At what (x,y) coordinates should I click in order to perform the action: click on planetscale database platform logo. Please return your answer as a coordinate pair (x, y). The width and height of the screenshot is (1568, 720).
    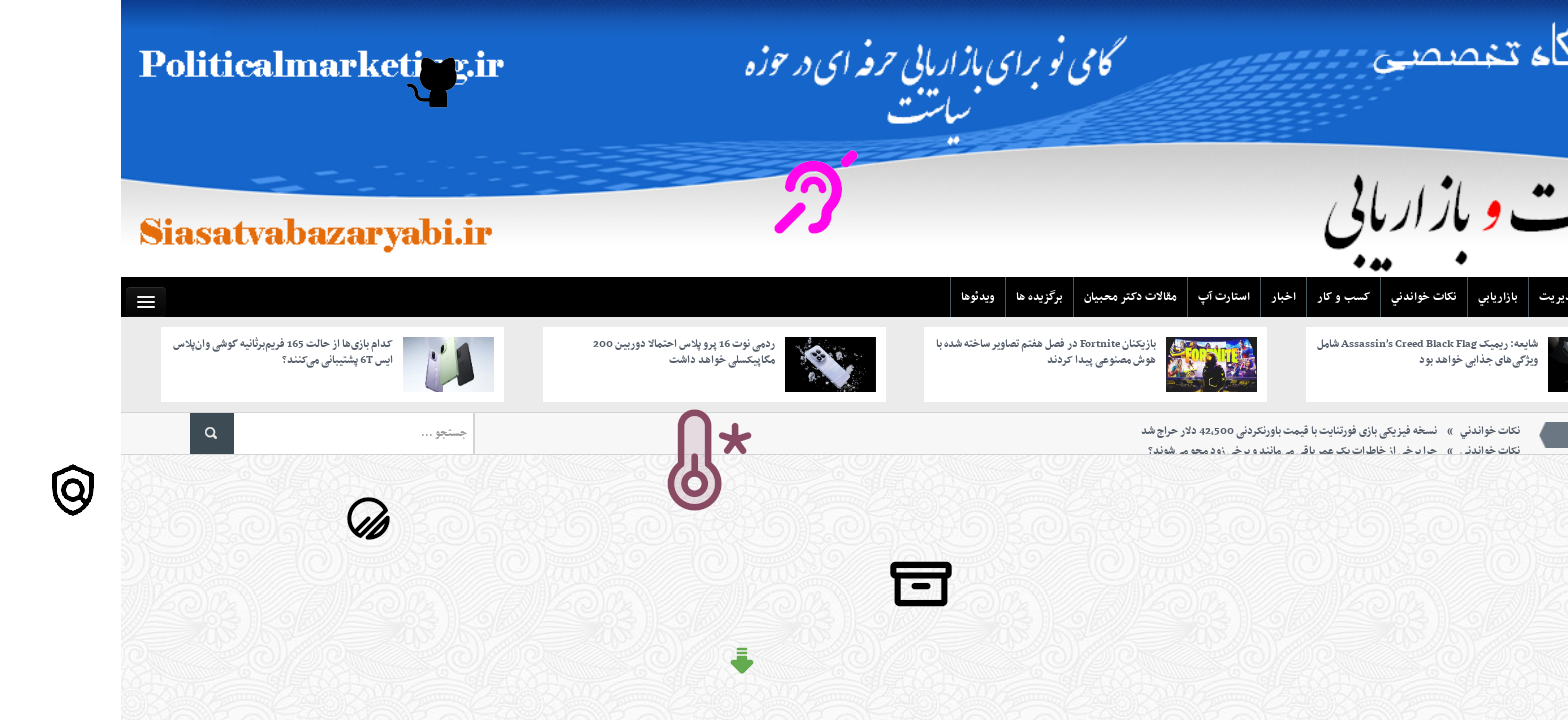
    Looking at the image, I should click on (368, 518).